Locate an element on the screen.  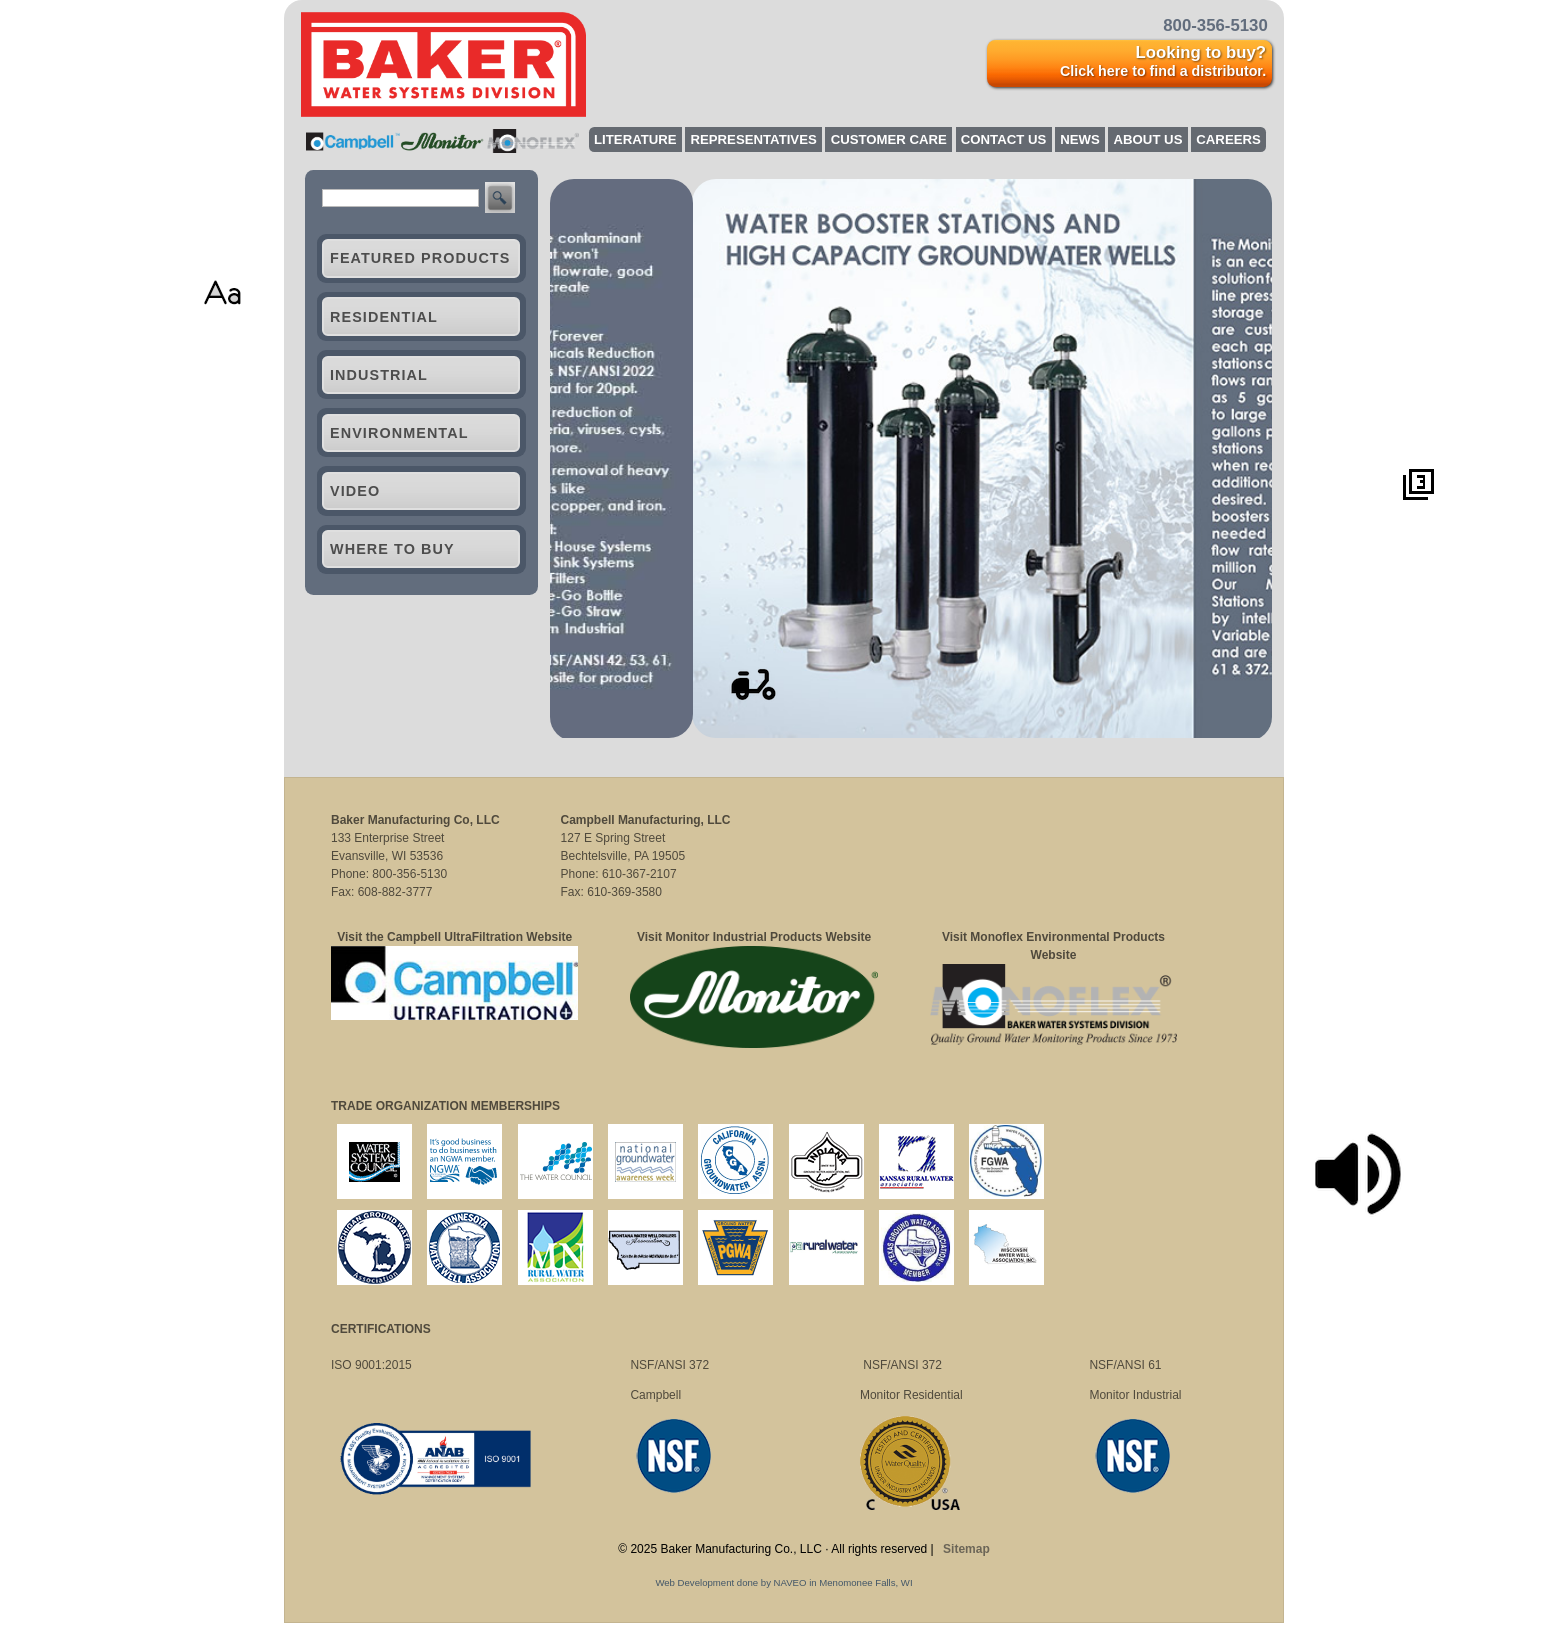
select moped or scooter delivery option is located at coordinates (753, 684).